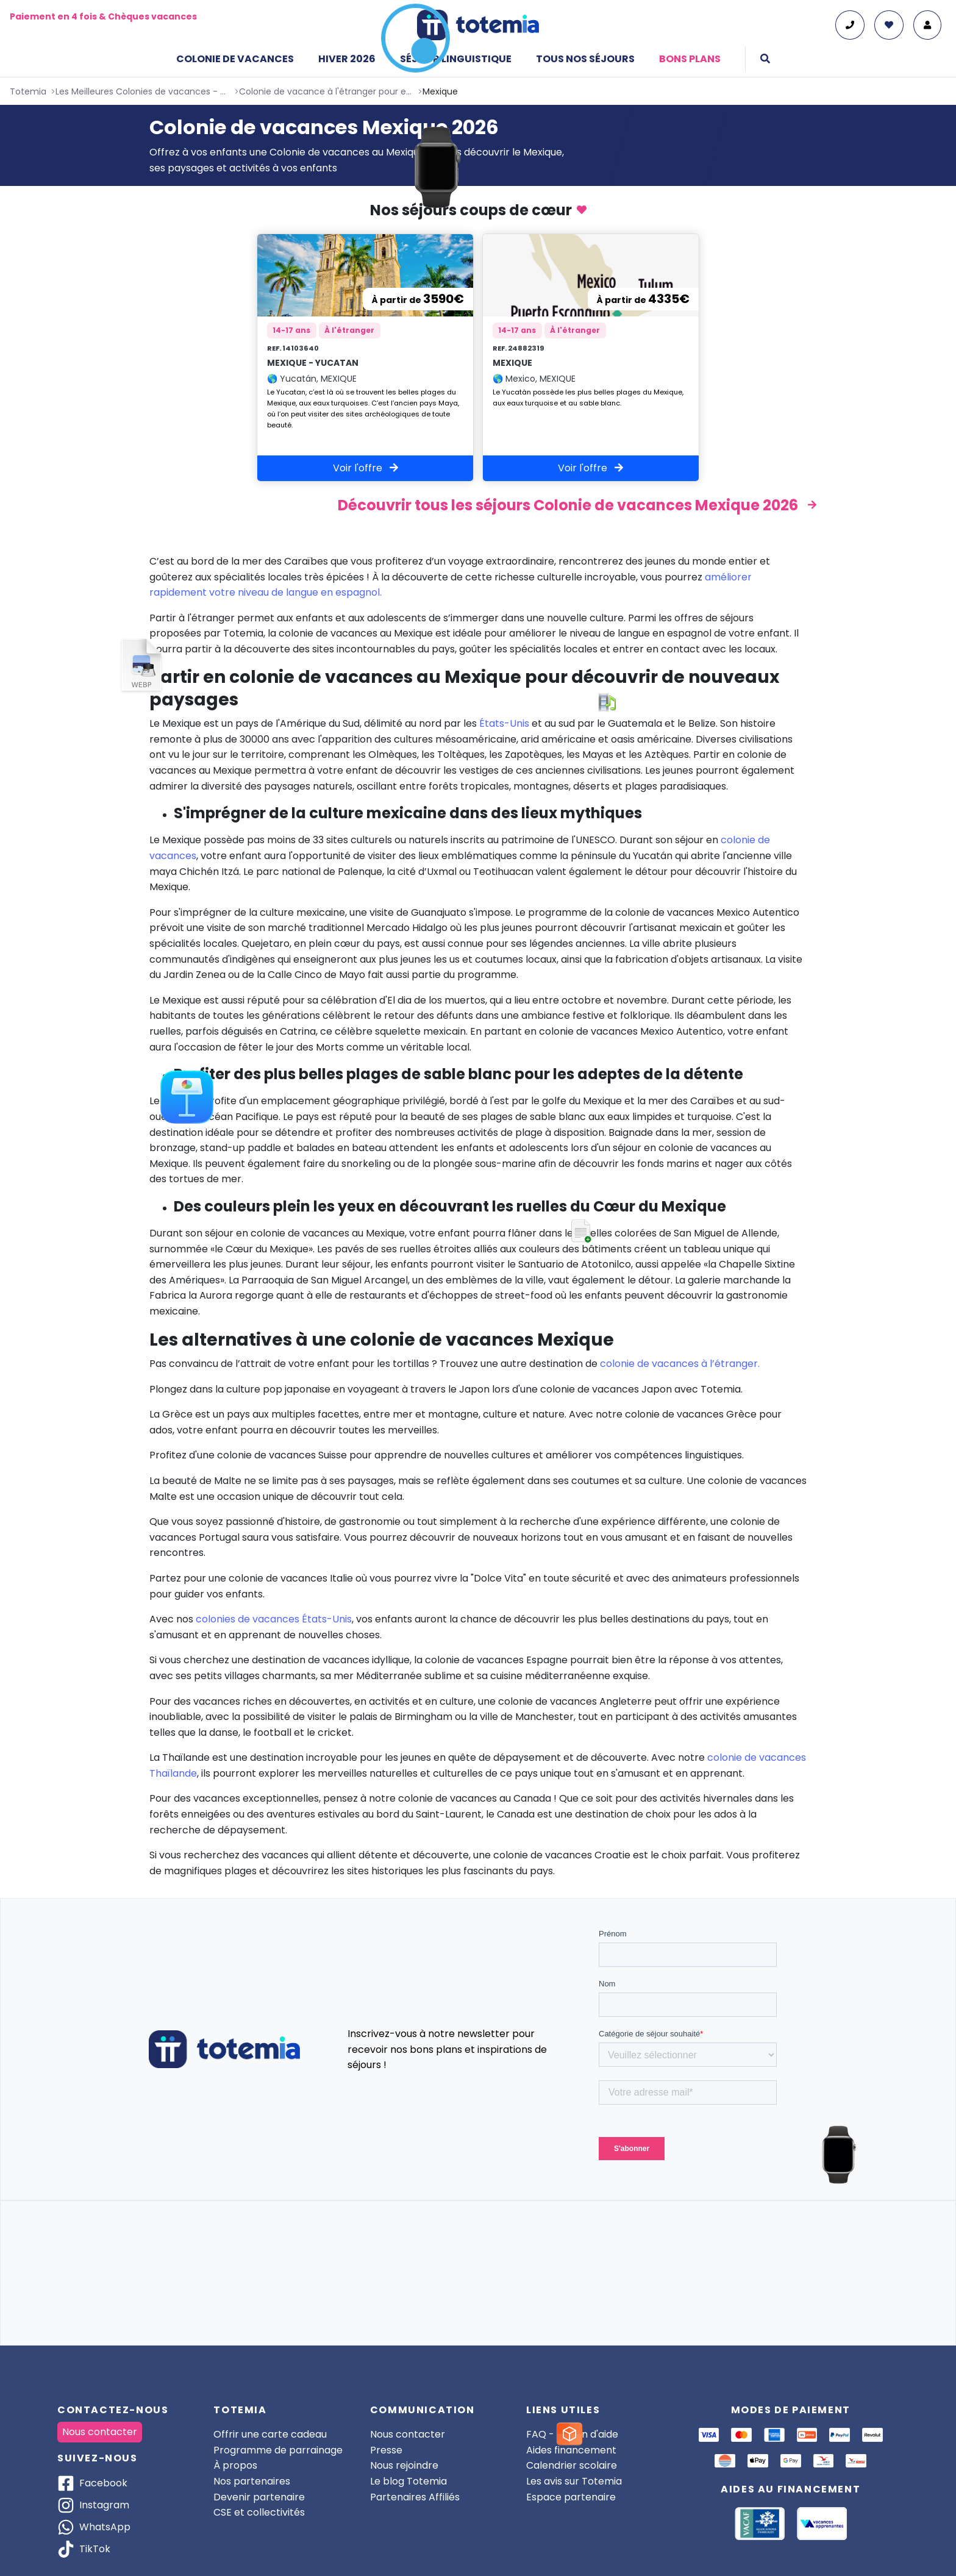  Describe the element at coordinates (415, 38) in the screenshot. I see `new message notification in quassel irc client` at that location.